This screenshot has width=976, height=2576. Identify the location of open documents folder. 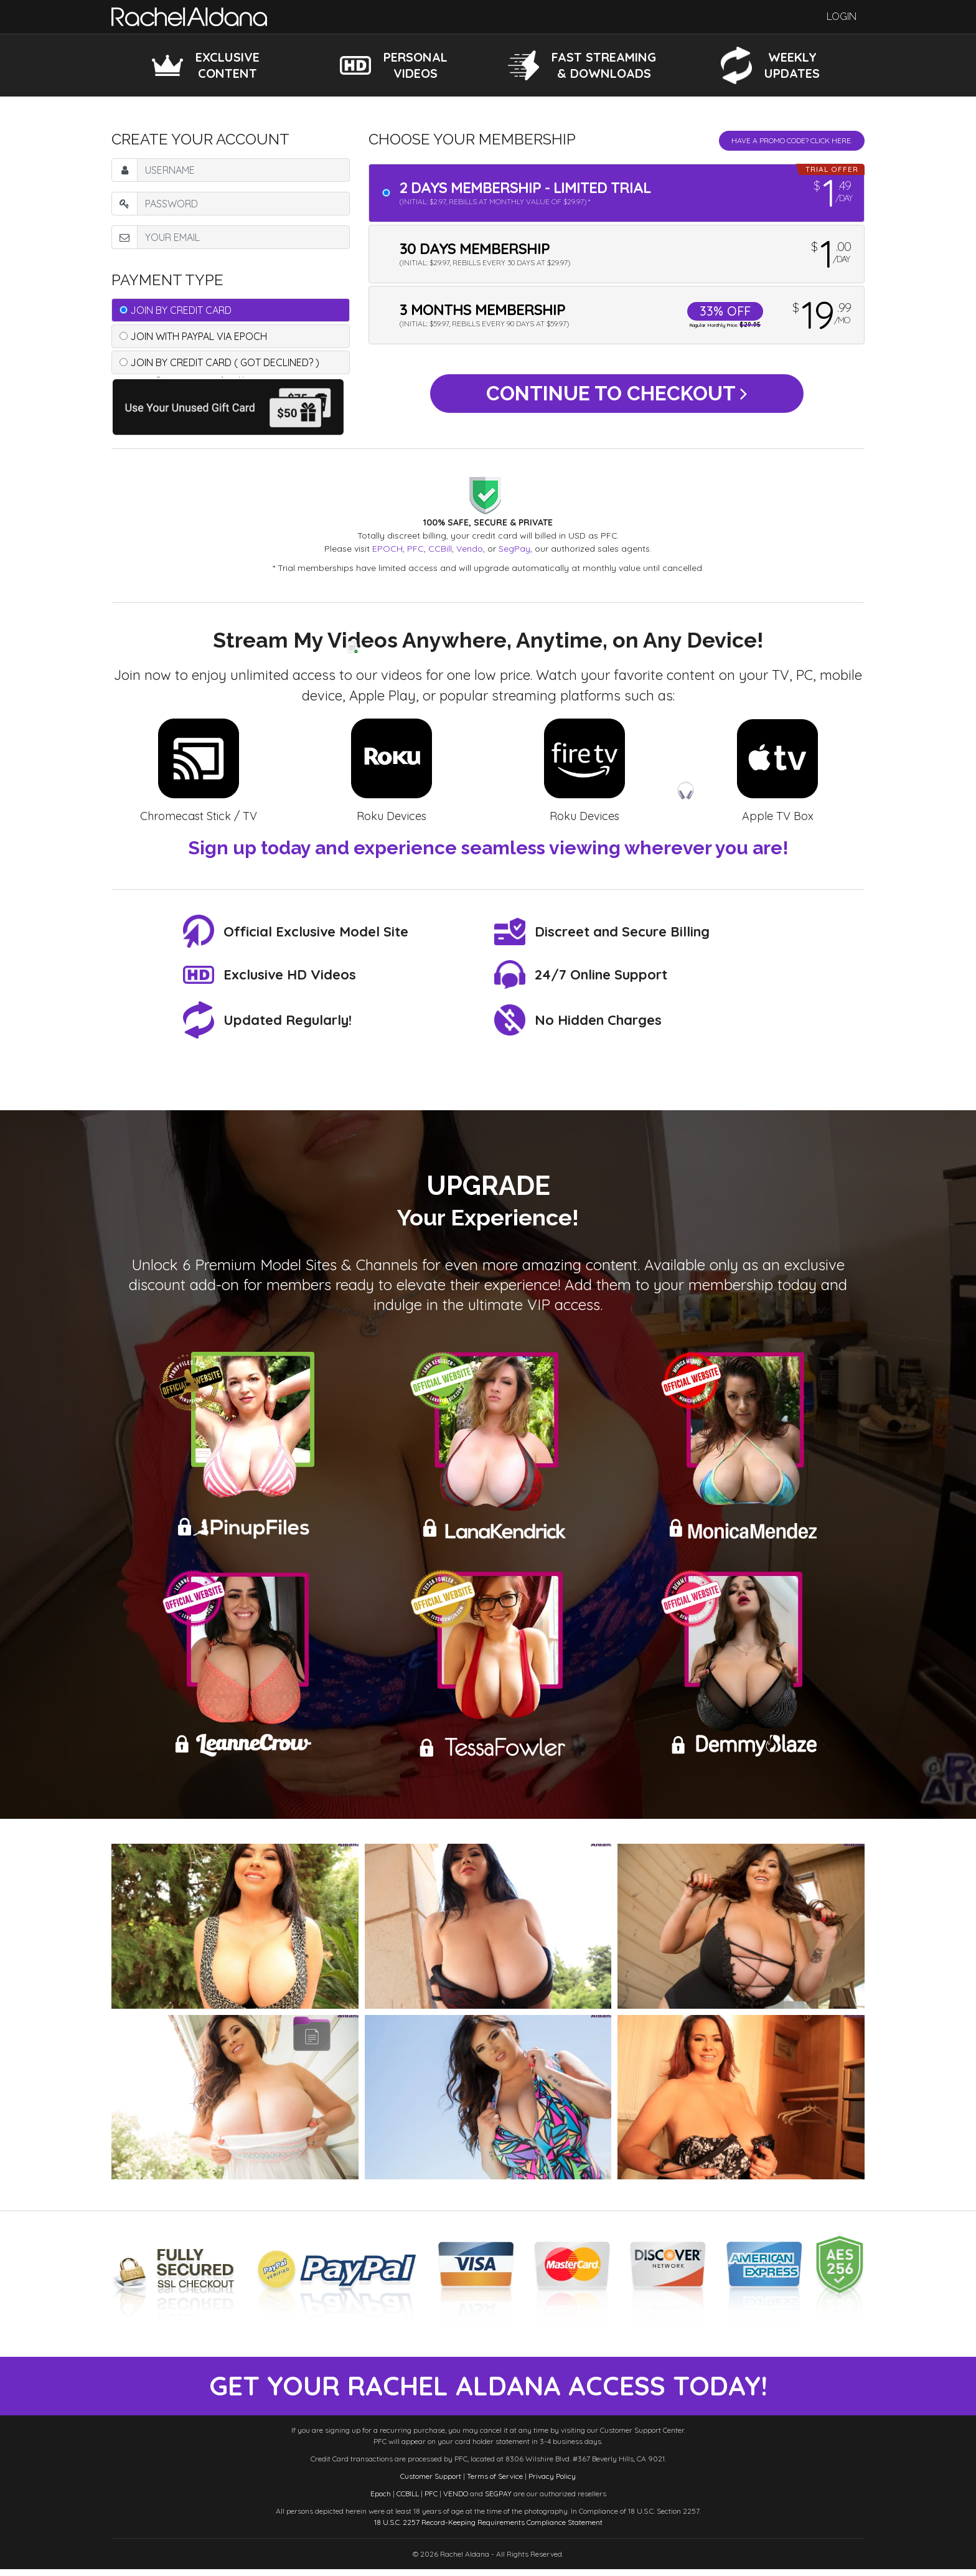
(312, 2034).